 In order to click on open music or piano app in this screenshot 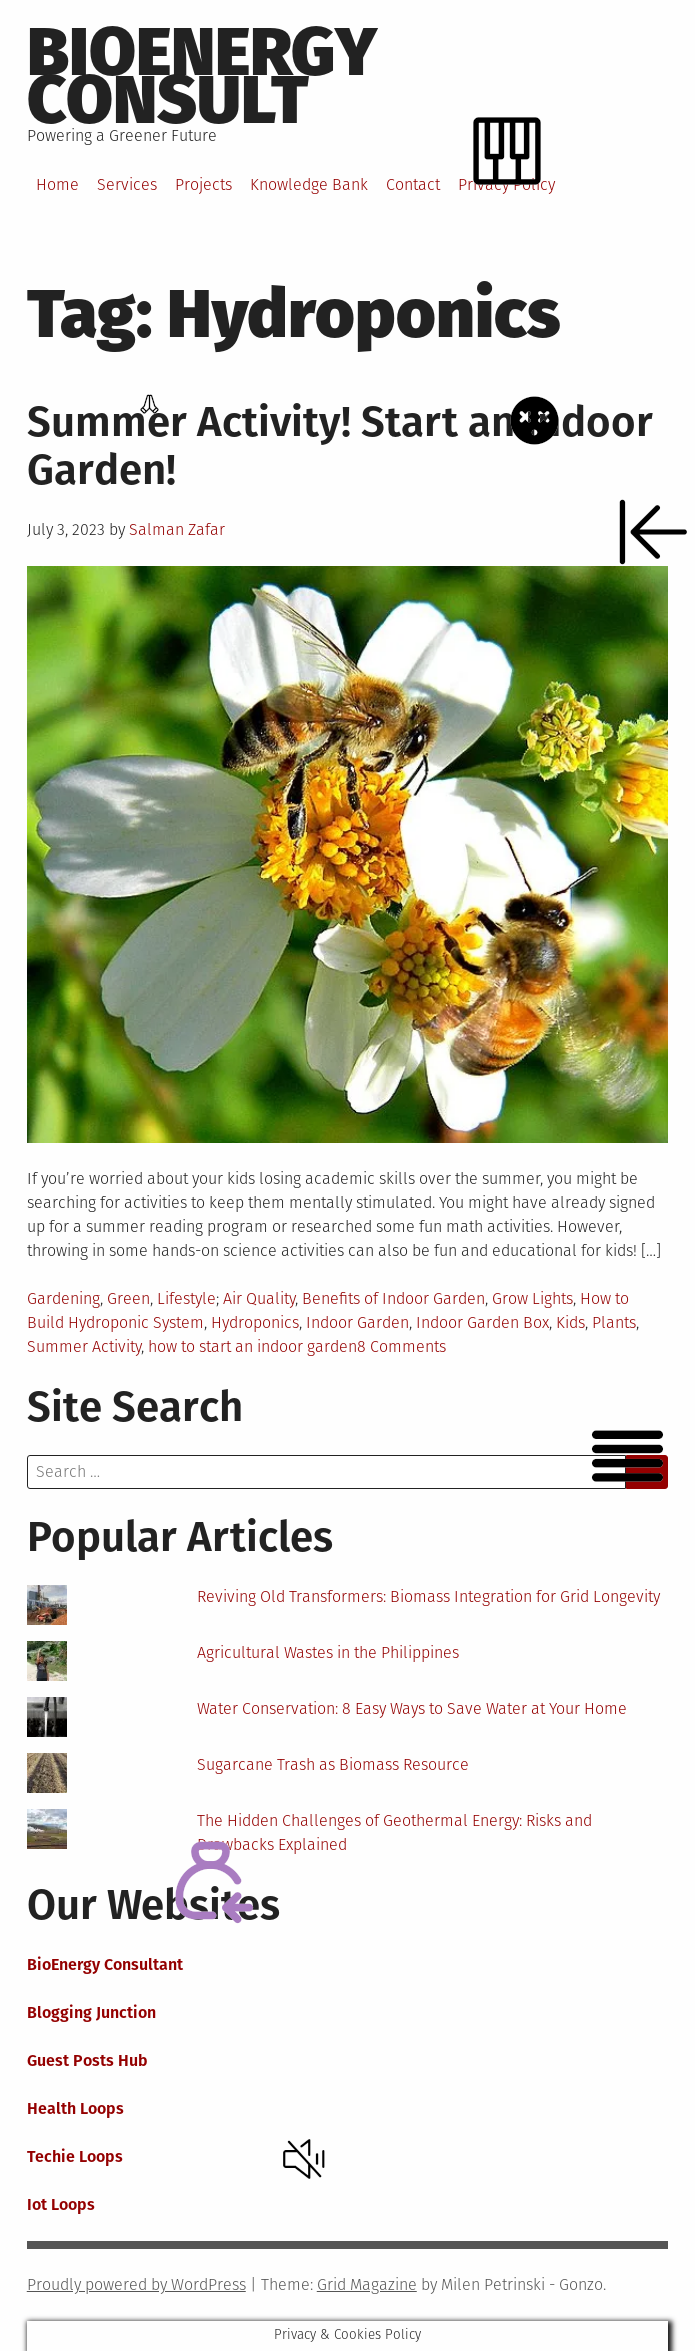, I will do `click(507, 151)`.